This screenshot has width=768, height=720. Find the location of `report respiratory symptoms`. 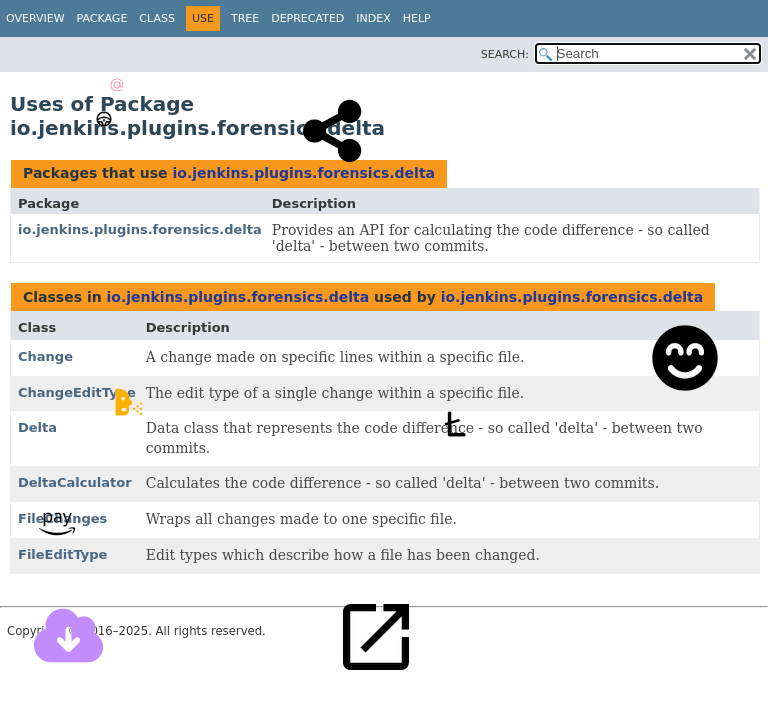

report respiratory symptoms is located at coordinates (129, 402).